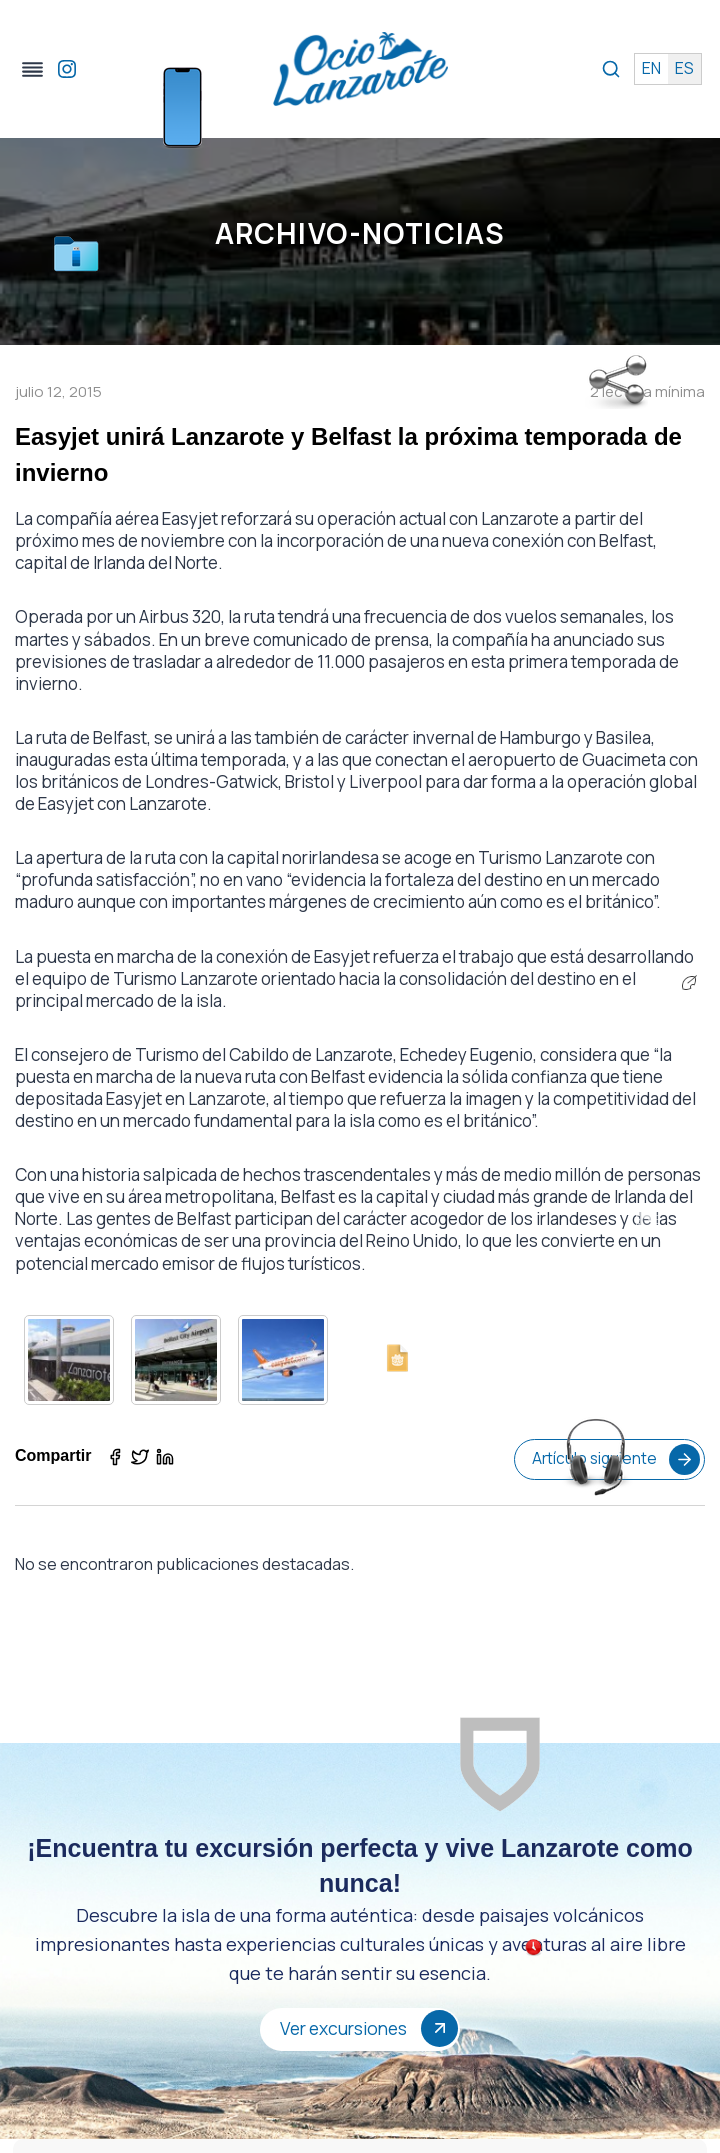 This screenshot has width=720, height=2153. What do you see at coordinates (397, 1358) in the screenshot?
I see `godot engine resource file` at bounding box center [397, 1358].